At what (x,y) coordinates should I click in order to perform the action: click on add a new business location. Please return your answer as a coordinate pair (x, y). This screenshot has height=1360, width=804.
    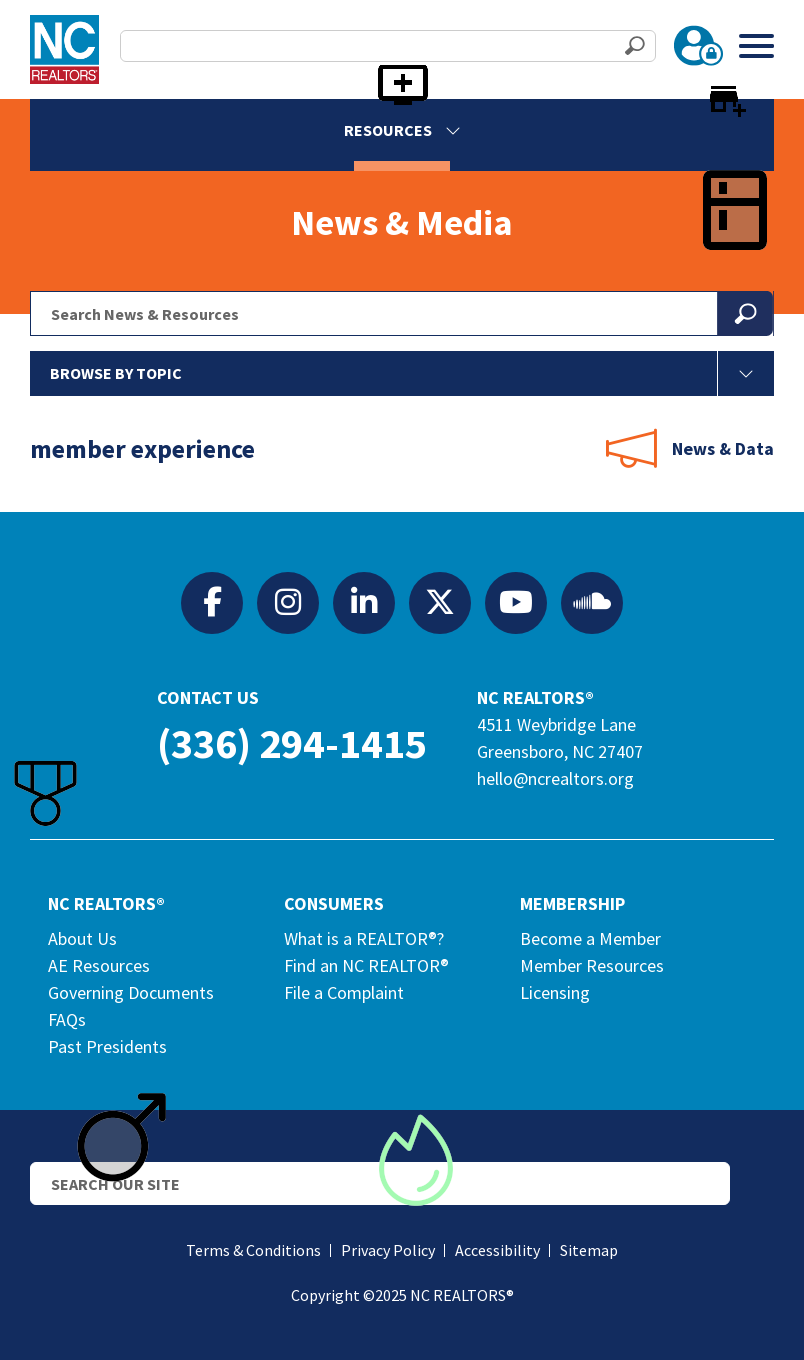
    Looking at the image, I should click on (728, 99).